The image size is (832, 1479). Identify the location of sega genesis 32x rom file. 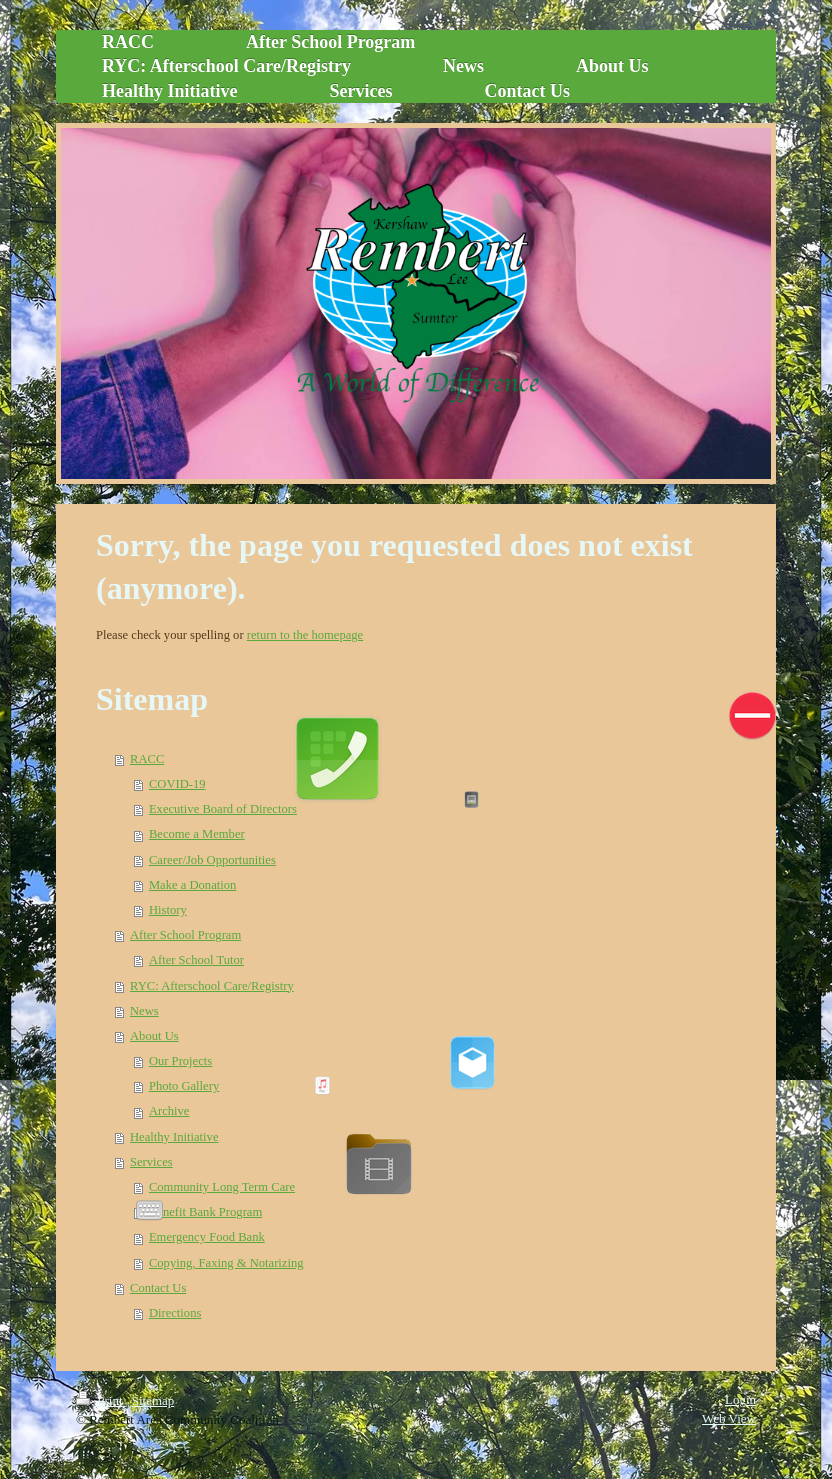
(471, 799).